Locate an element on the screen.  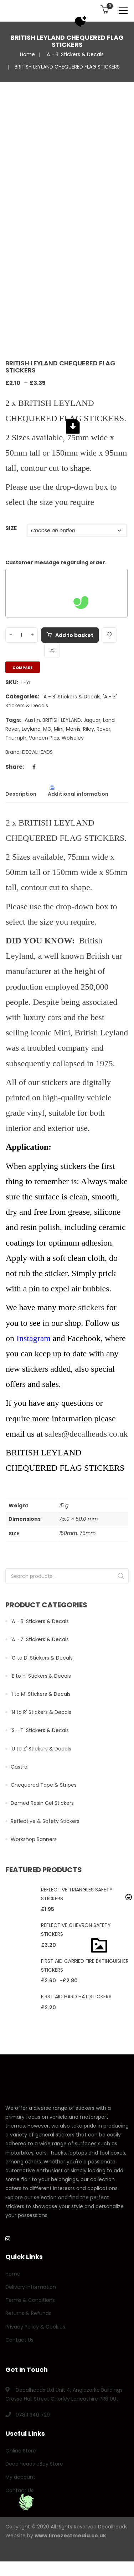
lion air airline logo is located at coordinates (26, 2502).